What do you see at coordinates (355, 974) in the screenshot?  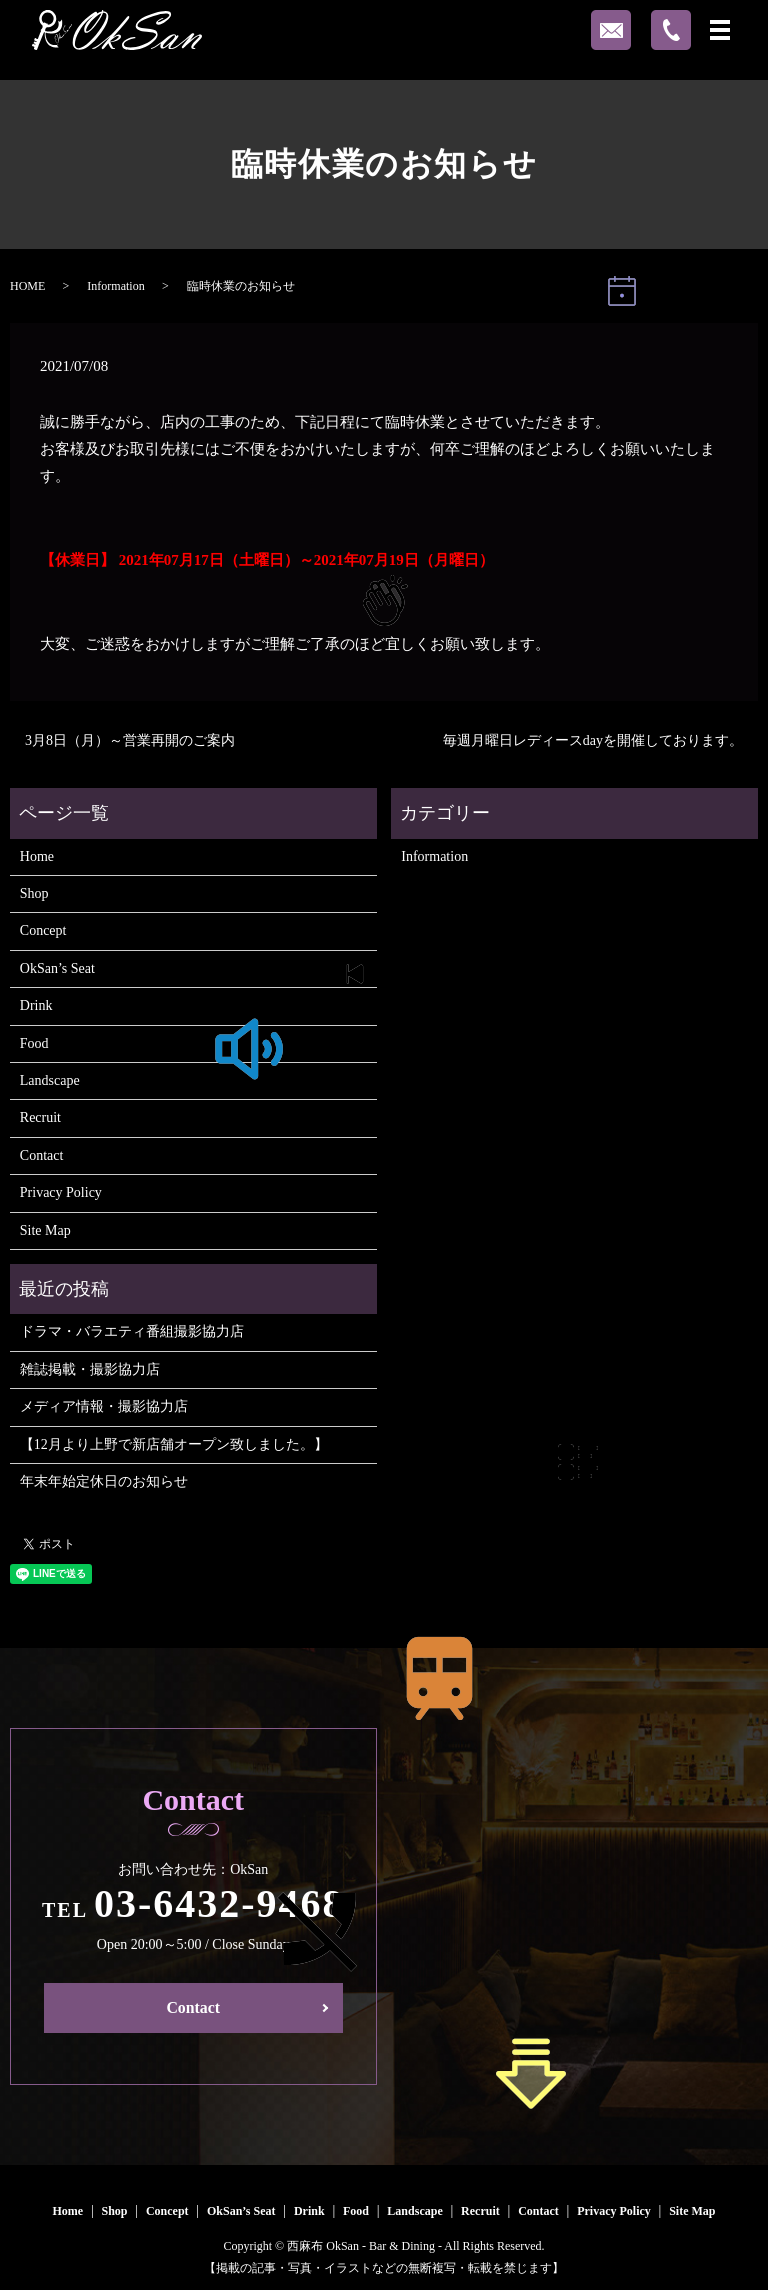 I see `skip to the previous track` at bounding box center [355, 974].